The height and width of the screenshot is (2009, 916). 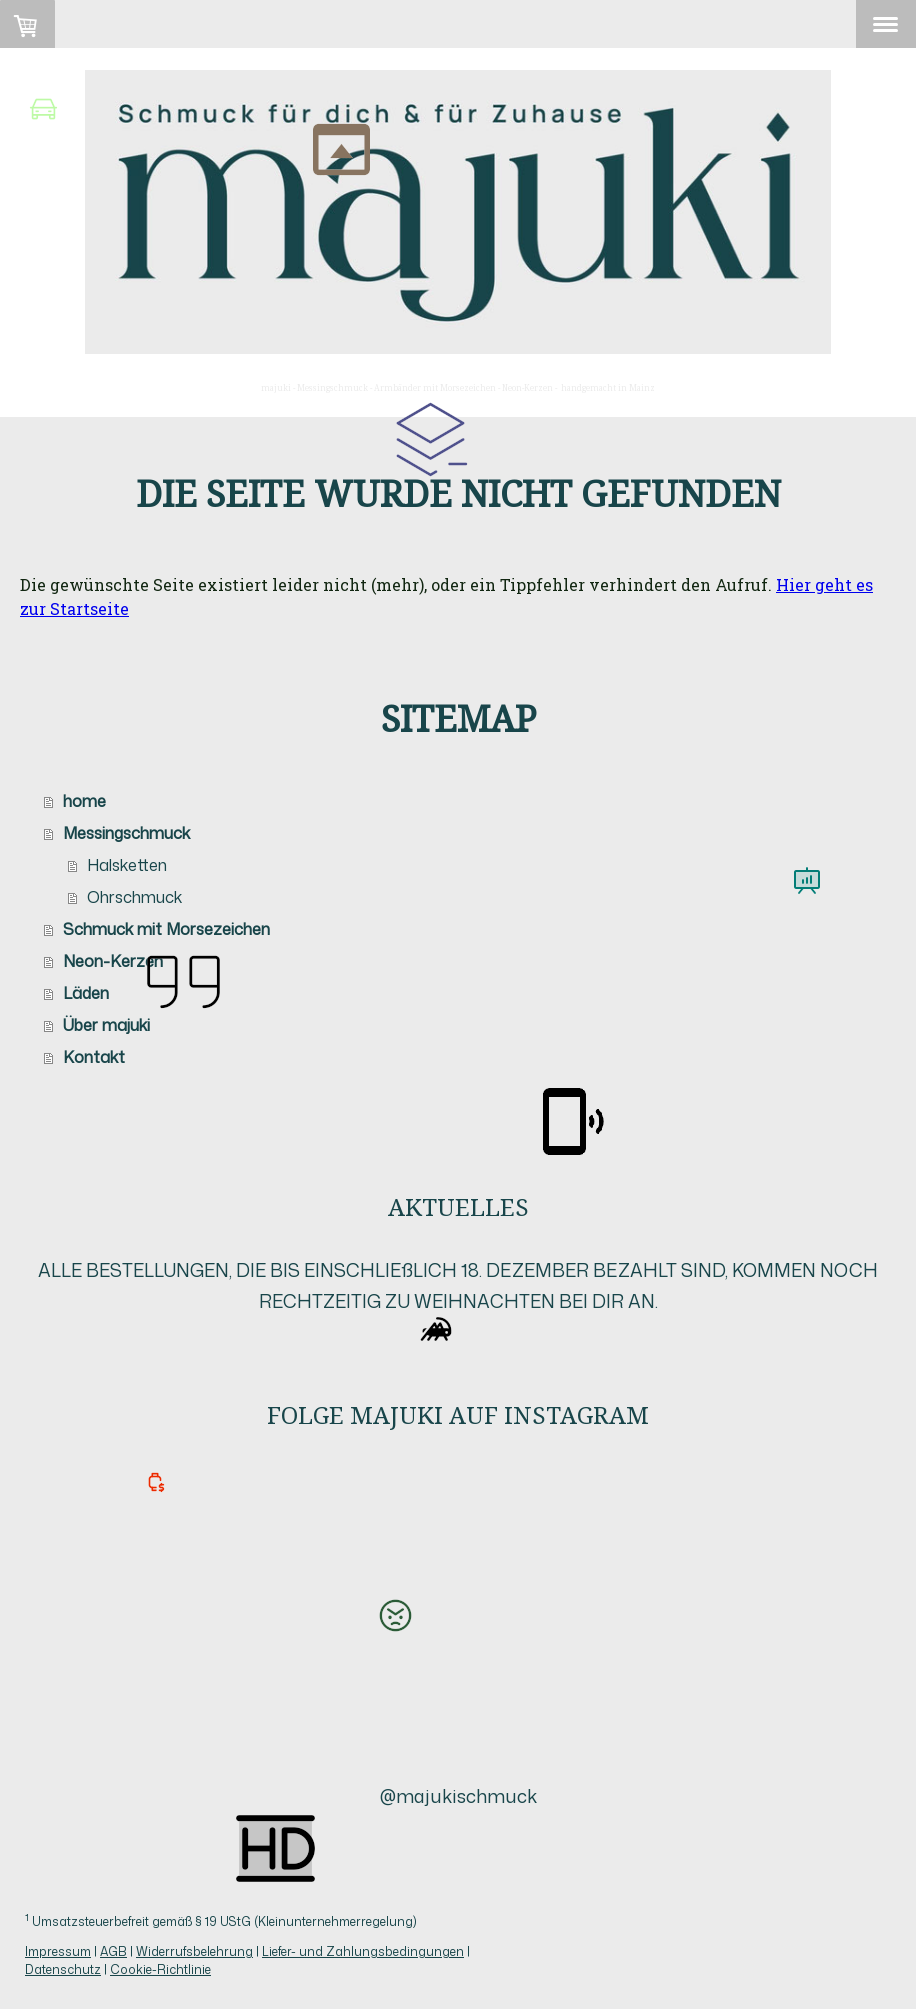 What do you see at coordinates (155, 1482) in the screenshot?
I see `view payment or finance features on your smartwatch` at bounding box center [155, 1482].